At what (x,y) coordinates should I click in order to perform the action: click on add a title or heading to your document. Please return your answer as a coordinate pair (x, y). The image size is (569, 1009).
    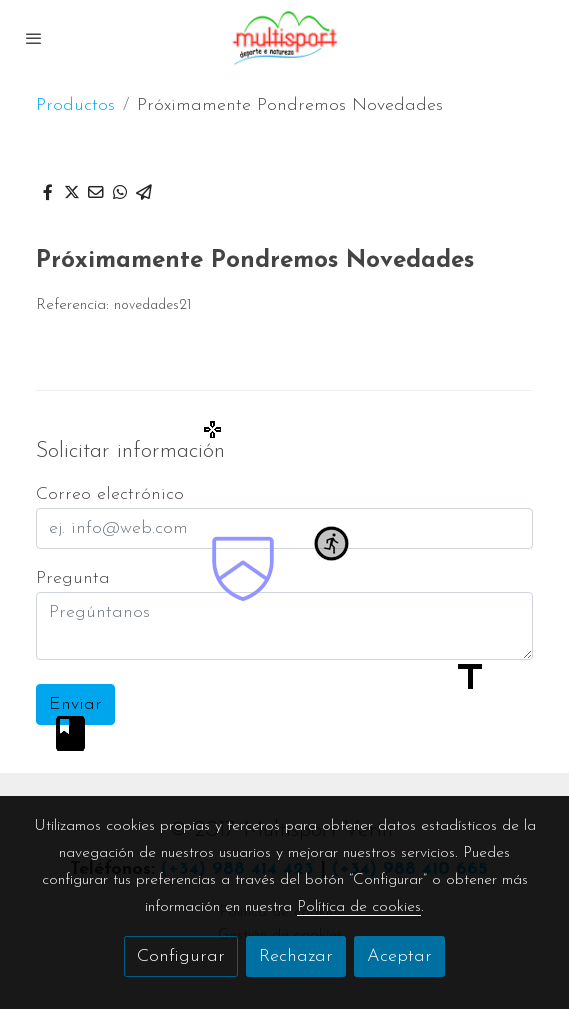
    Looking at the image, I should click on (470, 677).